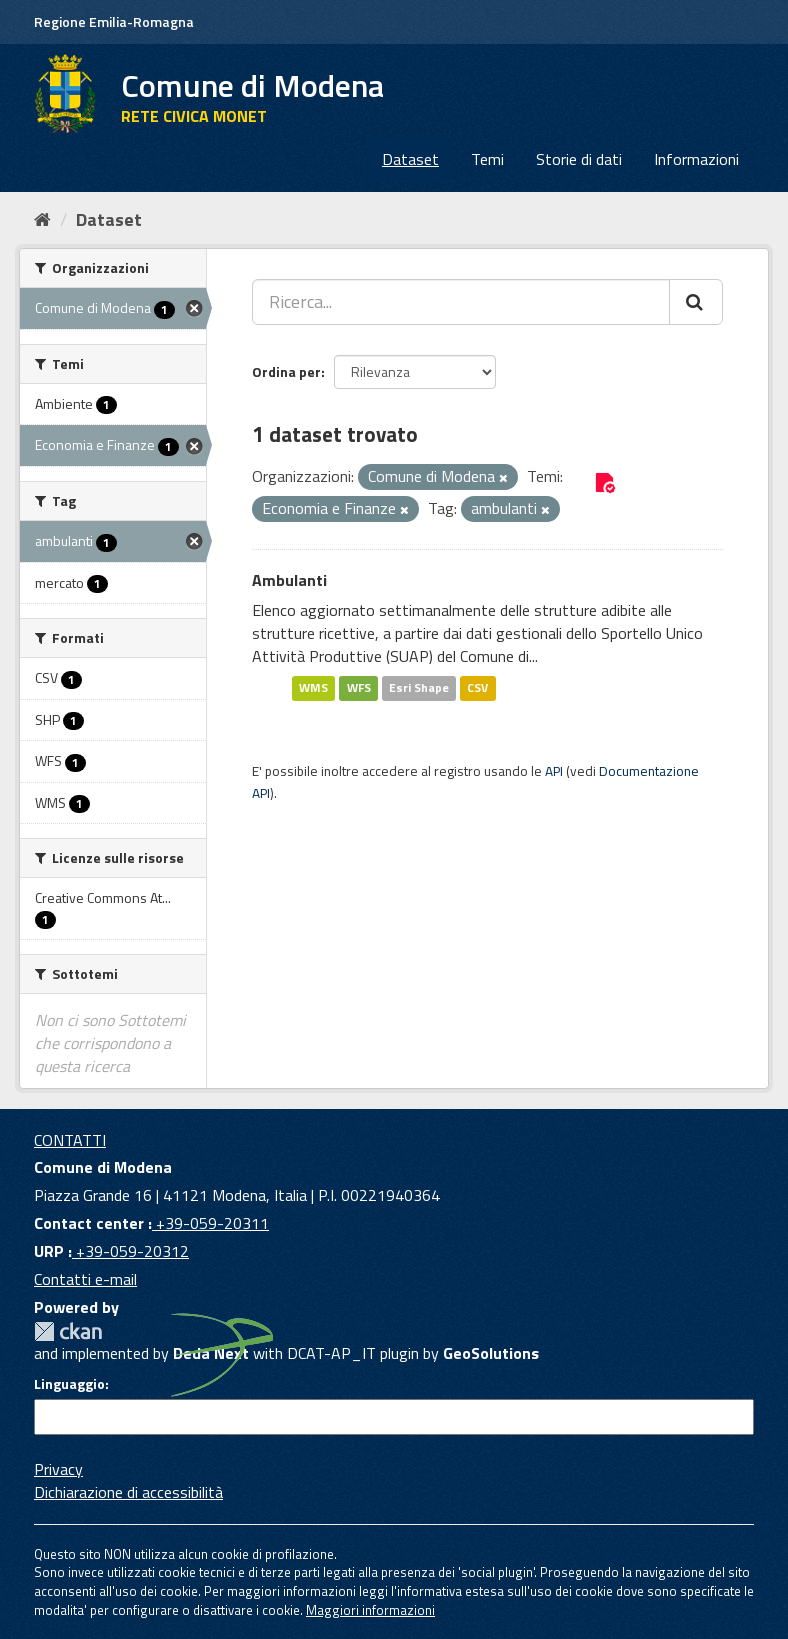  What do you see at coordinates (222, 1355) in the screenshot?
I see `EPEL (Extra Packages for Enterprise Linux) project logo` at bounding box center [222, 1355].